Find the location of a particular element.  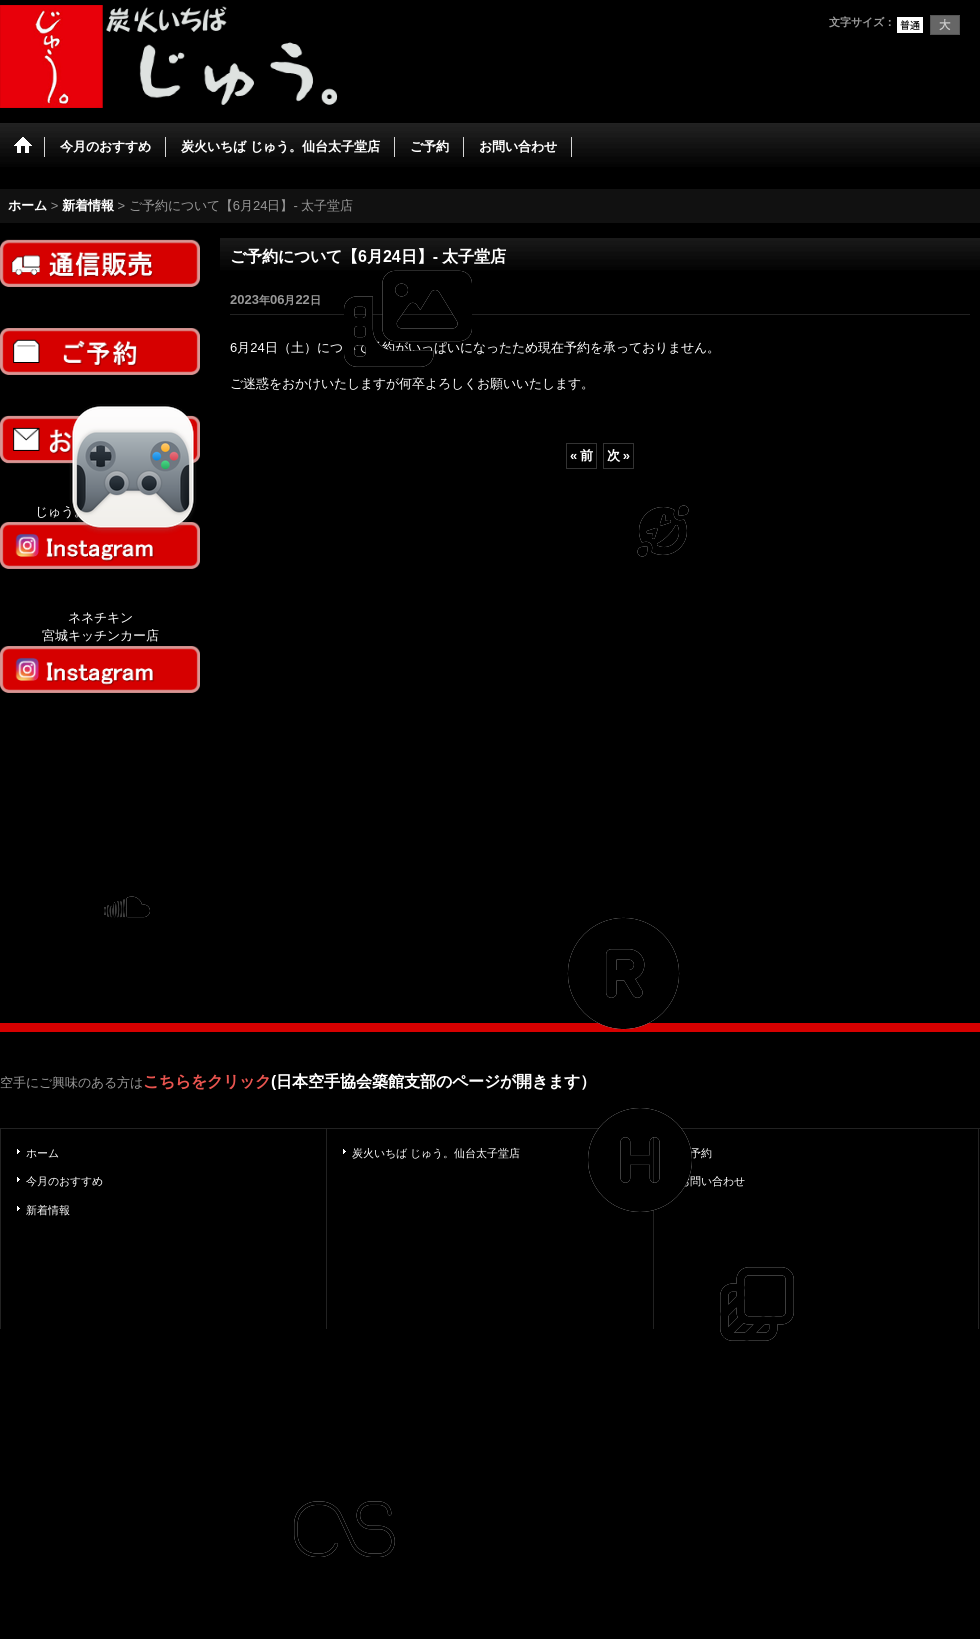

select the bottom layer in a stack is located at coordinates (757, 1304).